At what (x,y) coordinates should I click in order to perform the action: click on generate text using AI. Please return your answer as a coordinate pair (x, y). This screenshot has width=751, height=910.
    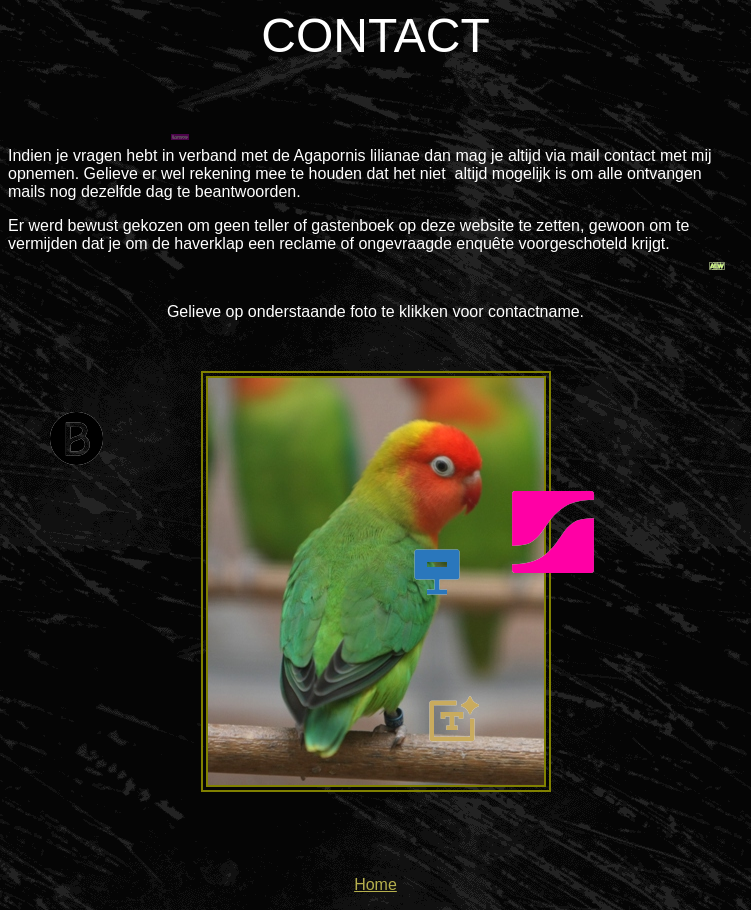
    Looking at the image, I should click on (452, 721).